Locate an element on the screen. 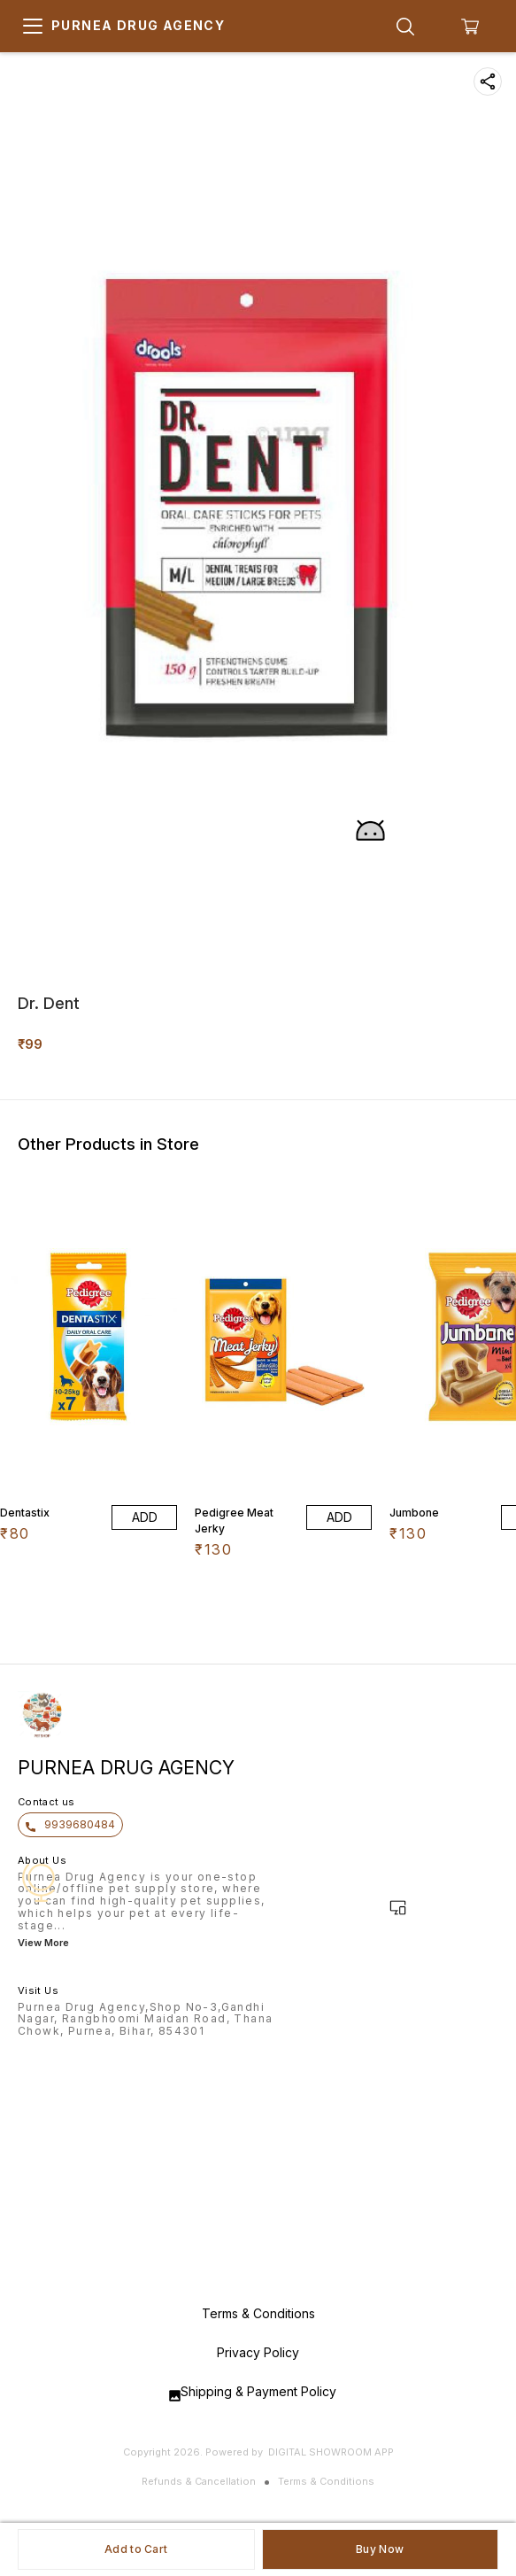  access global or international settings is located at coordinates (40, 1882).